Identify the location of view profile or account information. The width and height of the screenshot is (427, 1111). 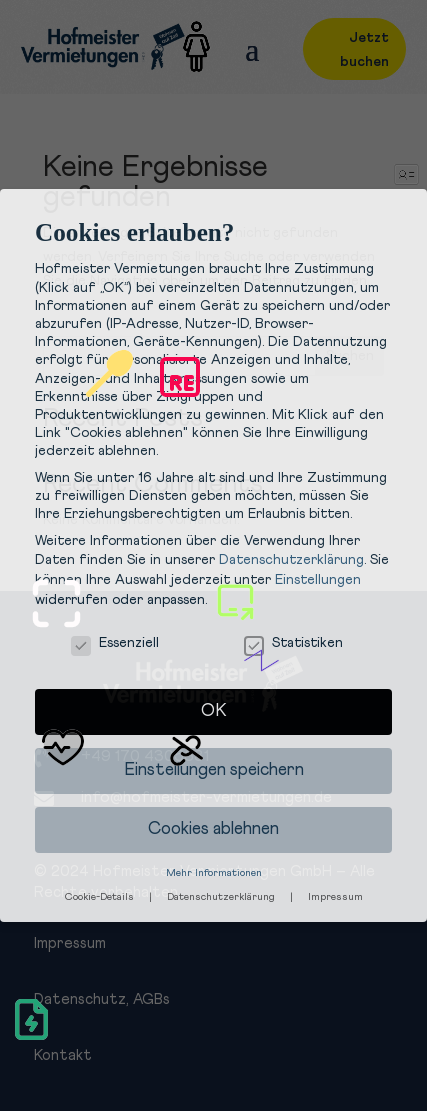
(406, 174).